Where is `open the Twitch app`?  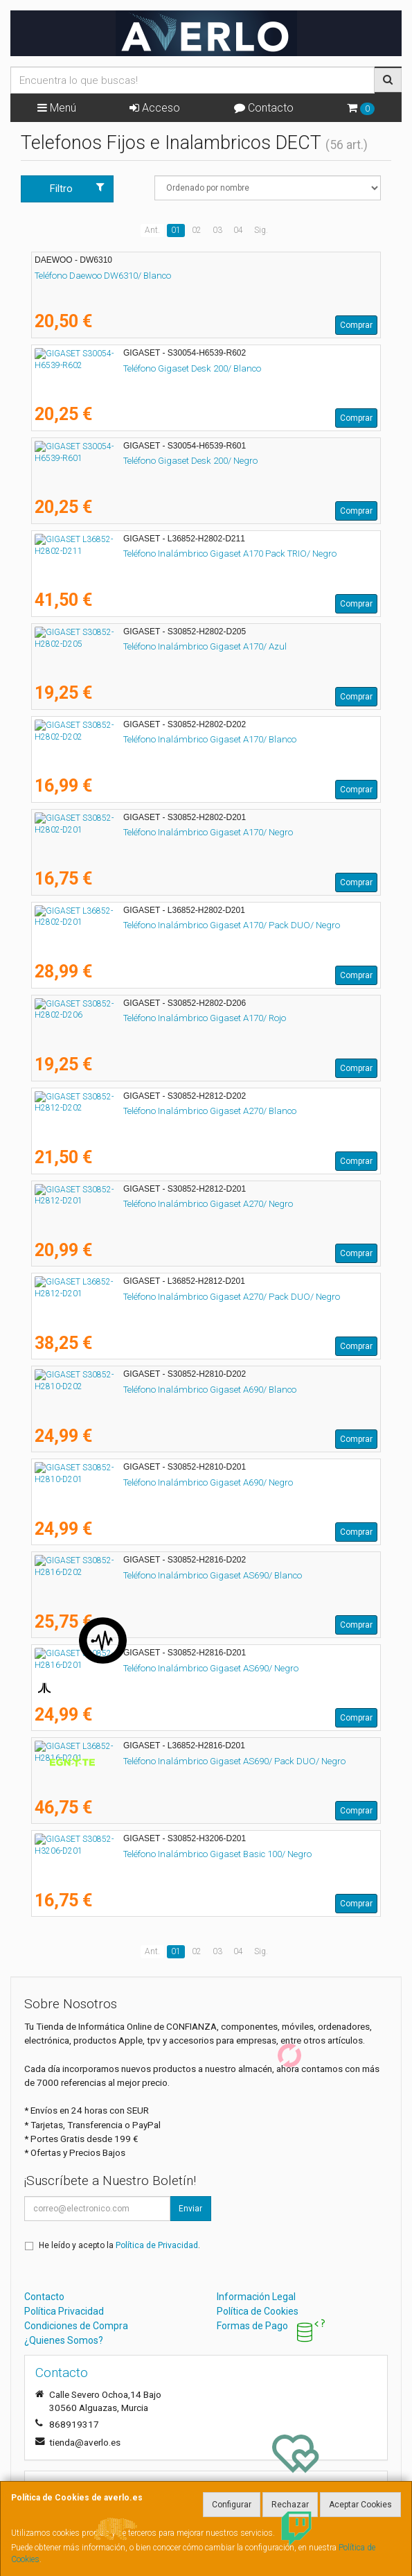
open the Twitch app is located at coordinates (296, 2529).